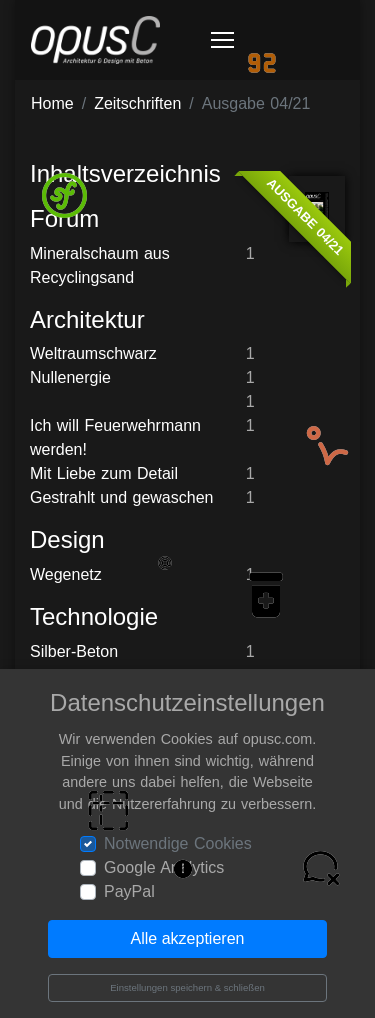 The image size is (375, 1018). Describe the element at coordinates (64, 195) in the screenshot. I see `symfony framework logo` at that location.